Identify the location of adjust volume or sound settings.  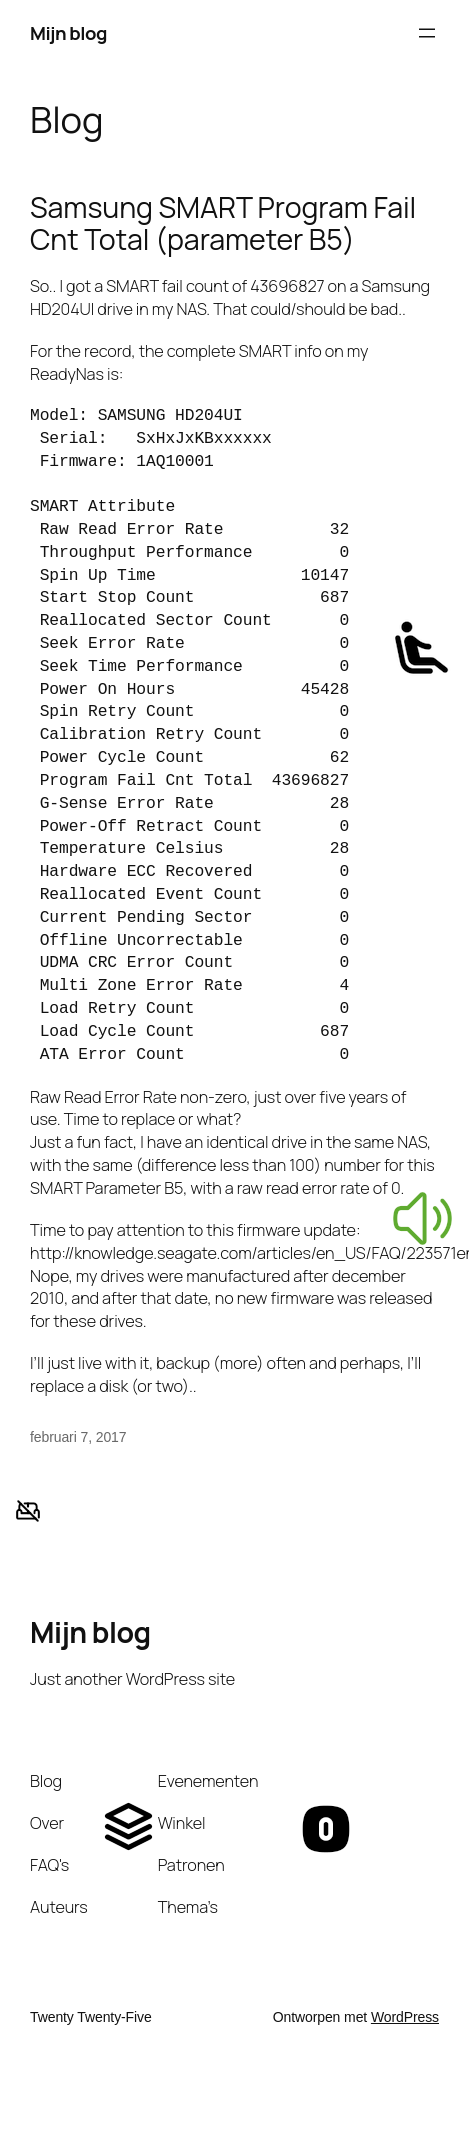
(422, 1218).